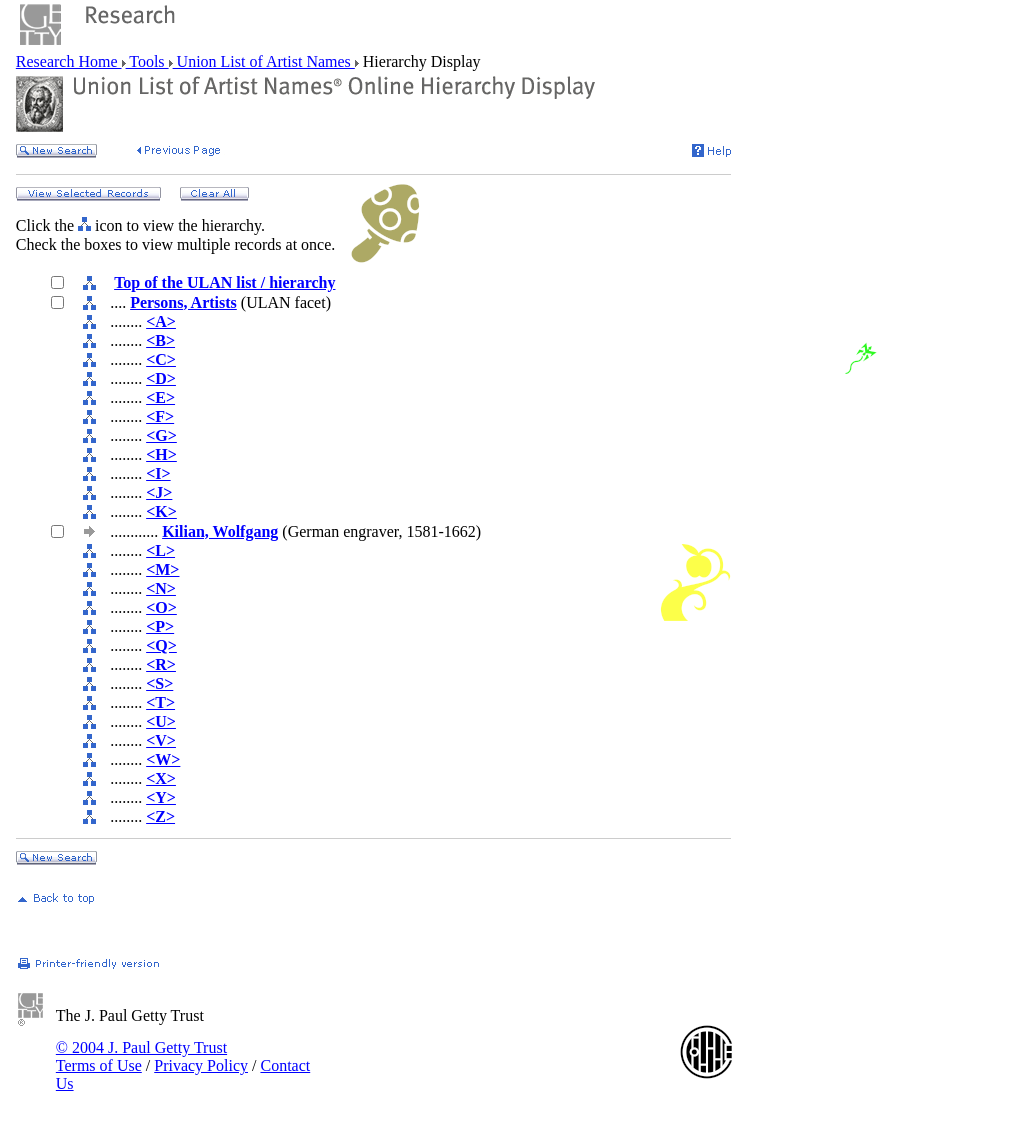 The height and width of the screenshot is (1130, 1024). What do you see at coordinates (861, 358) in the screenshot?
I see `equip grappling hook ability` at bounding box center [861, 358].